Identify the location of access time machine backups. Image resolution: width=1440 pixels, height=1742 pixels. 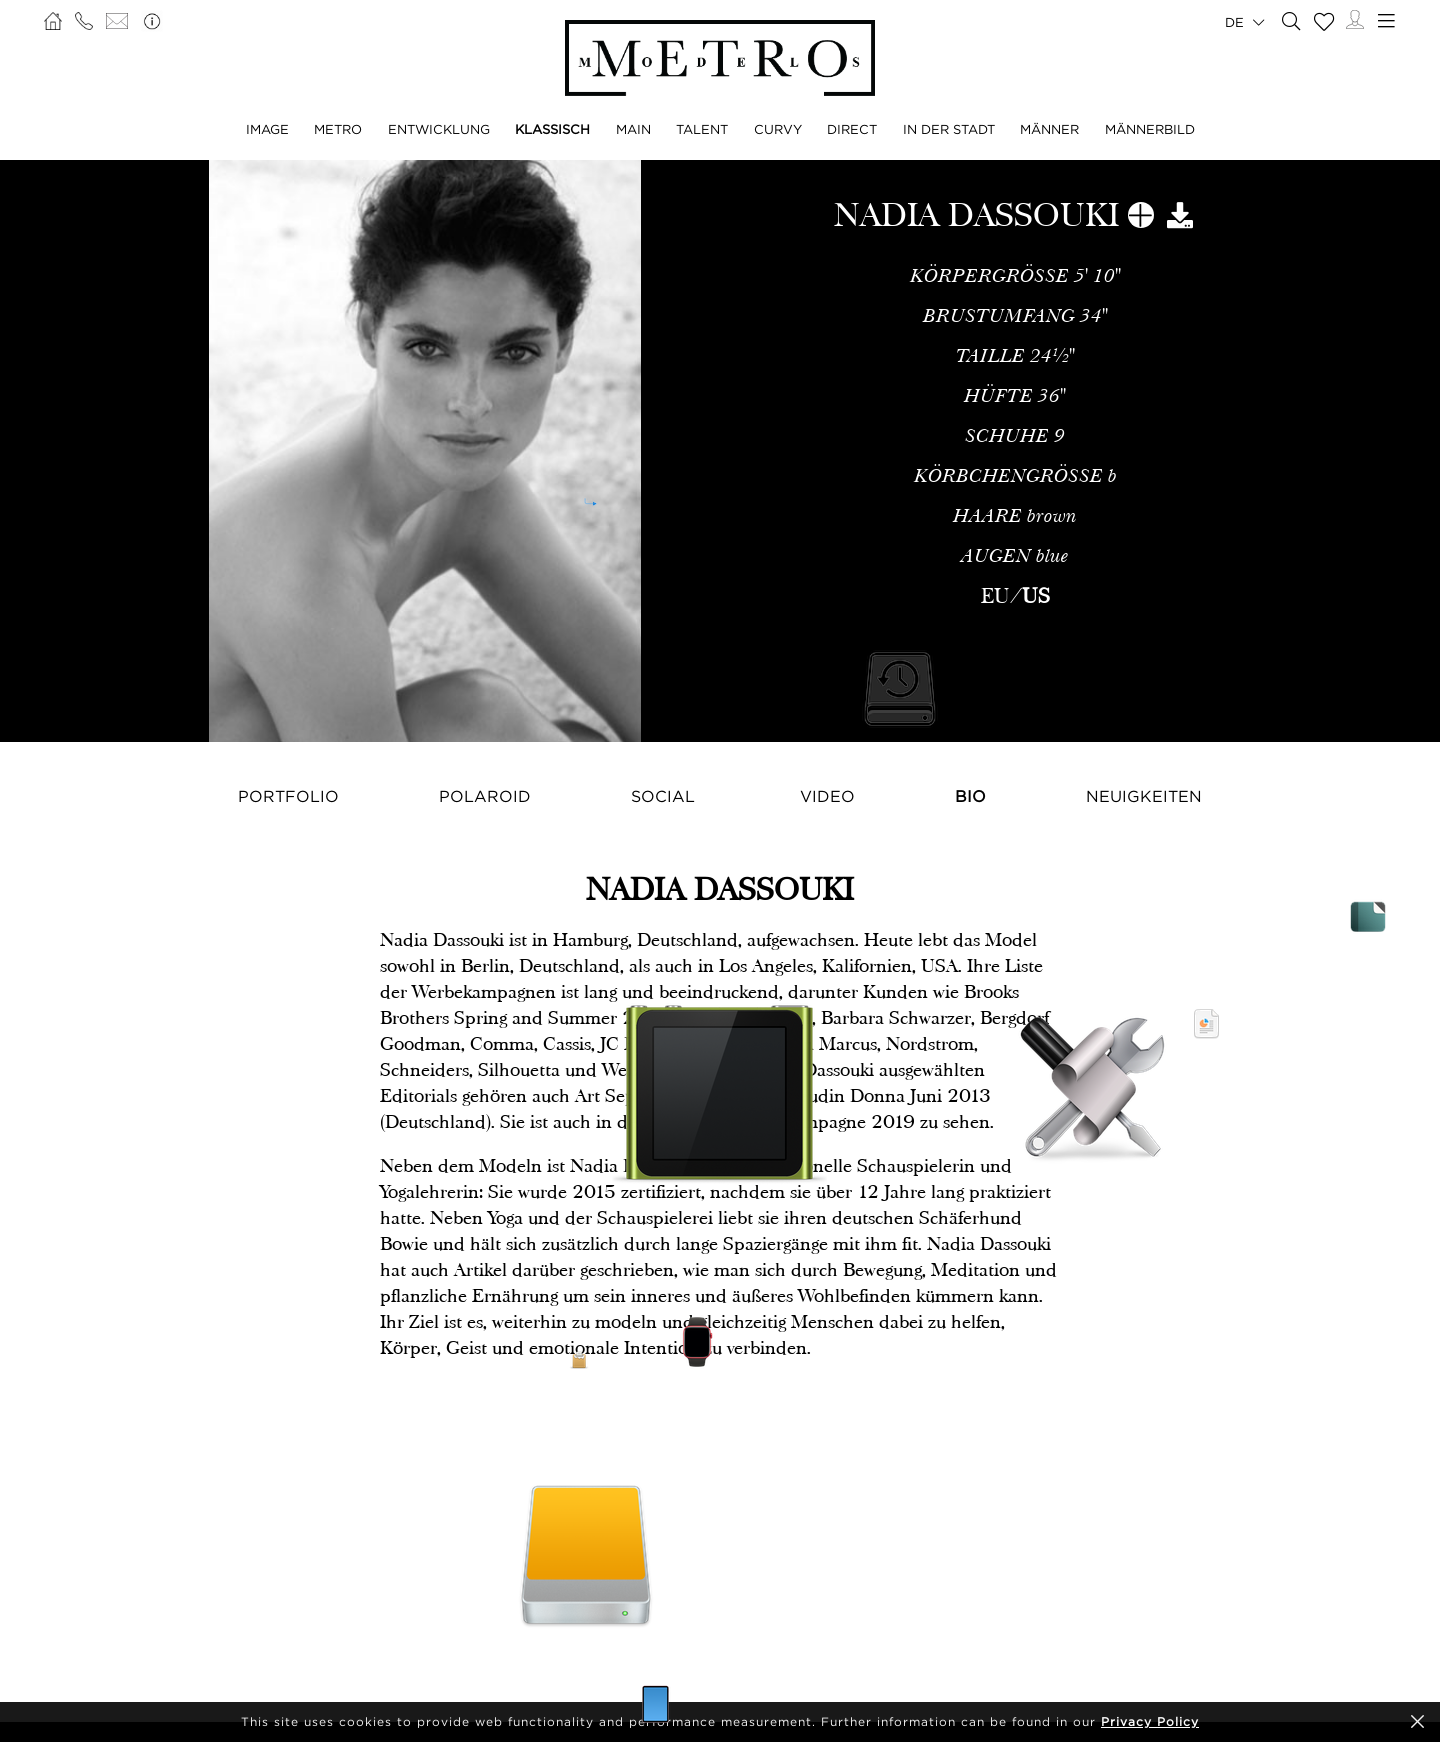
(900, 689).